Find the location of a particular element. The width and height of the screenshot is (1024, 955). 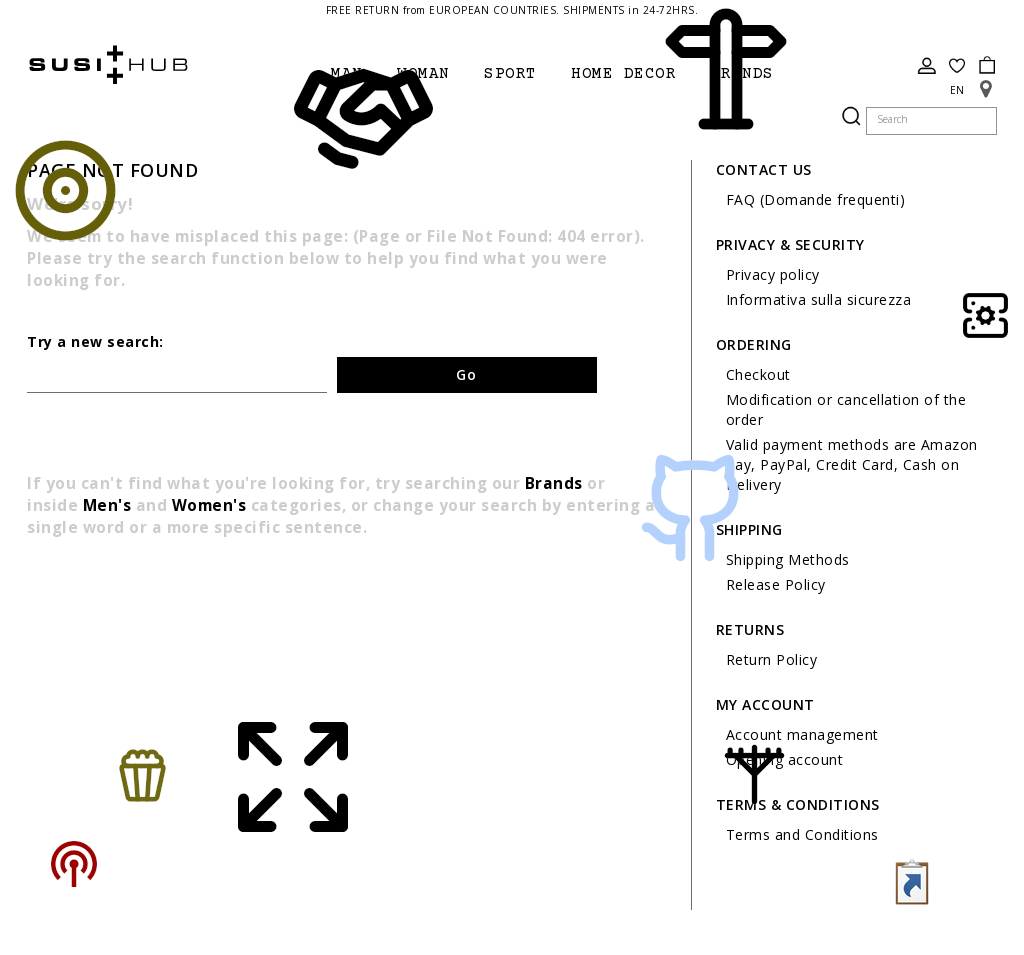

indicates electrical or power utilities is located at coordinates (754, 774).